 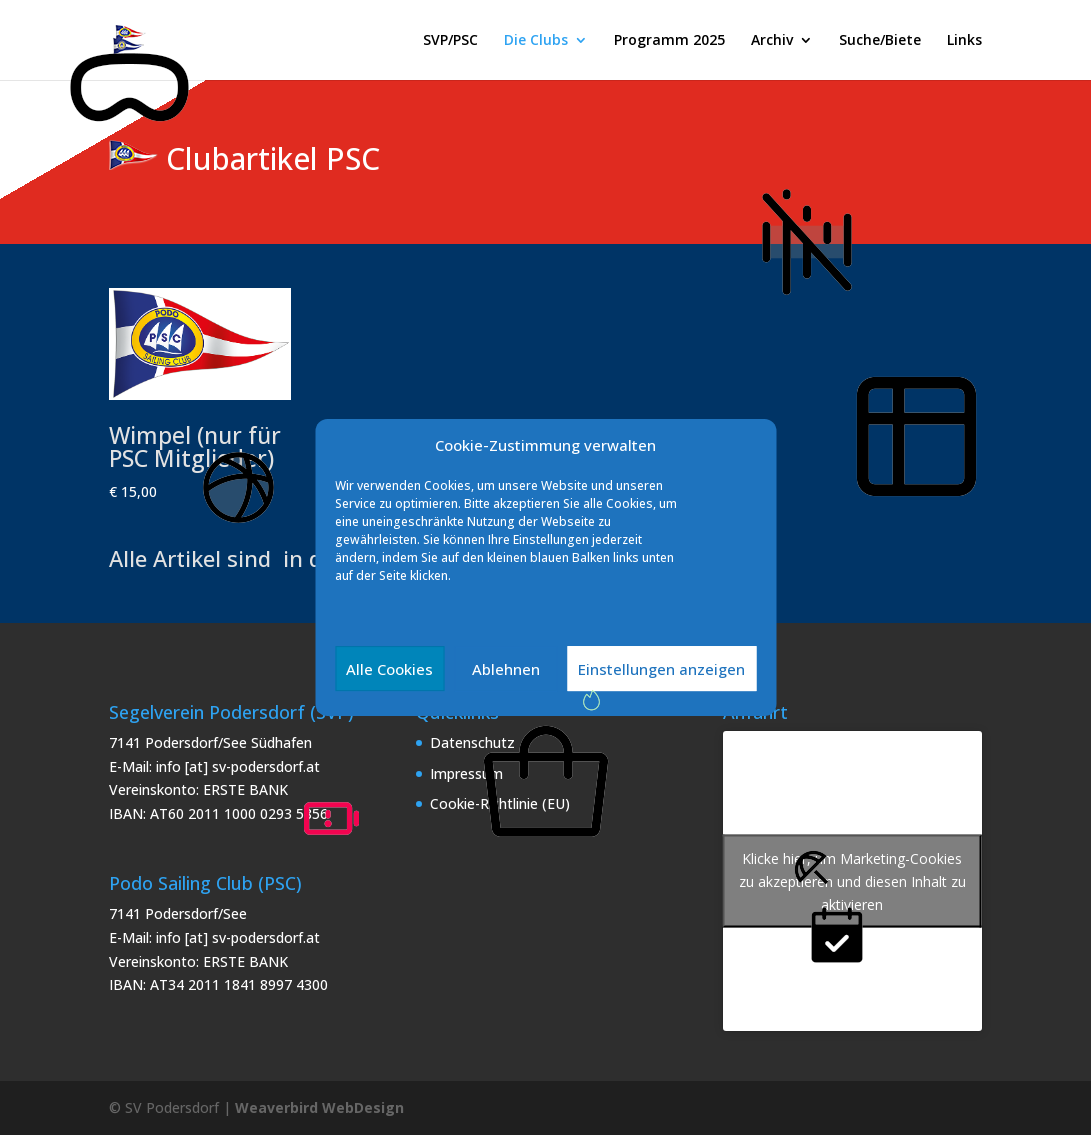 I want to click on access beach or resort amenities, so click(x=811, y=867).